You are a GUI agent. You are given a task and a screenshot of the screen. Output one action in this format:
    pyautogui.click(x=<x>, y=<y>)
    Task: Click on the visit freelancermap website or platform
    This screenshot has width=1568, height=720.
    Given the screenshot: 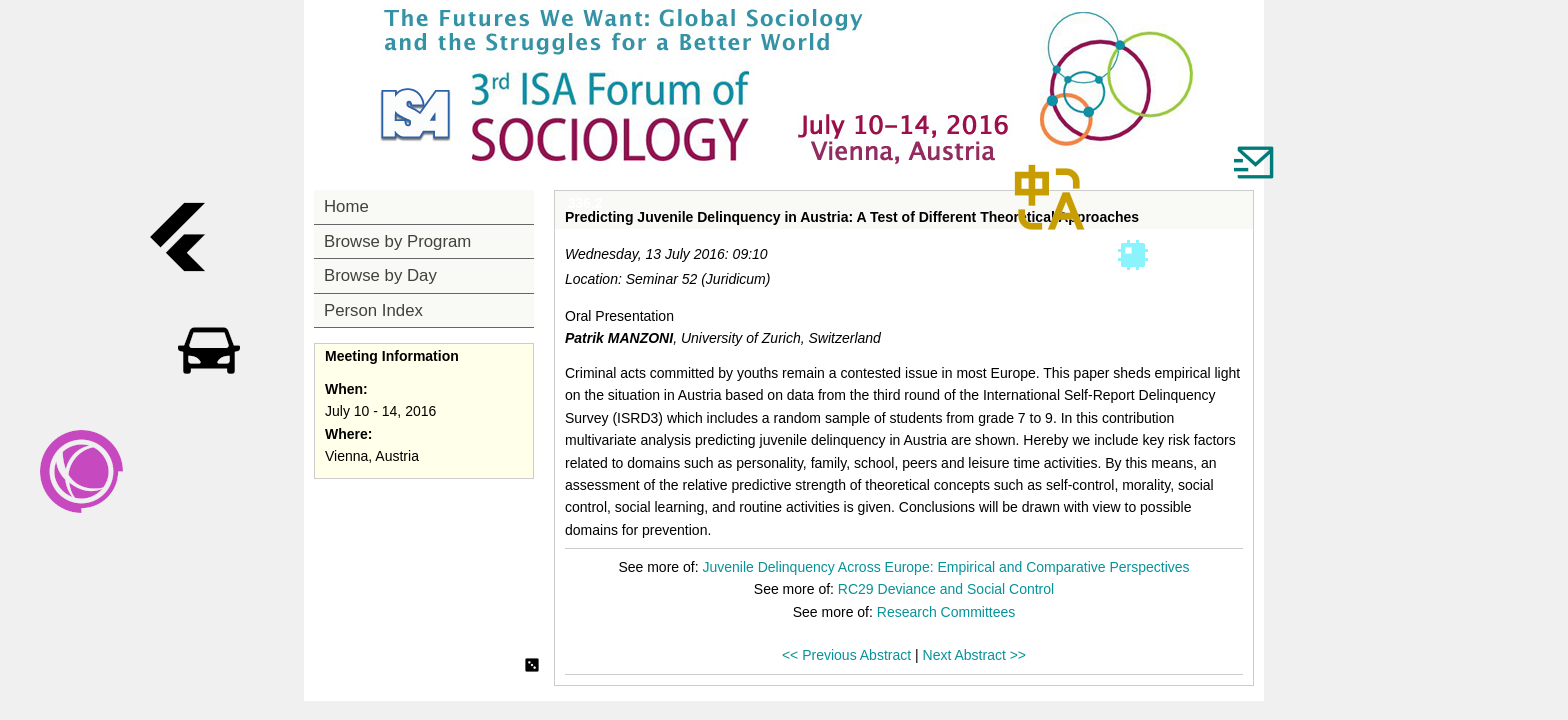 What is the action you would take?
    pyautogui.click(x=81, y=471)
    